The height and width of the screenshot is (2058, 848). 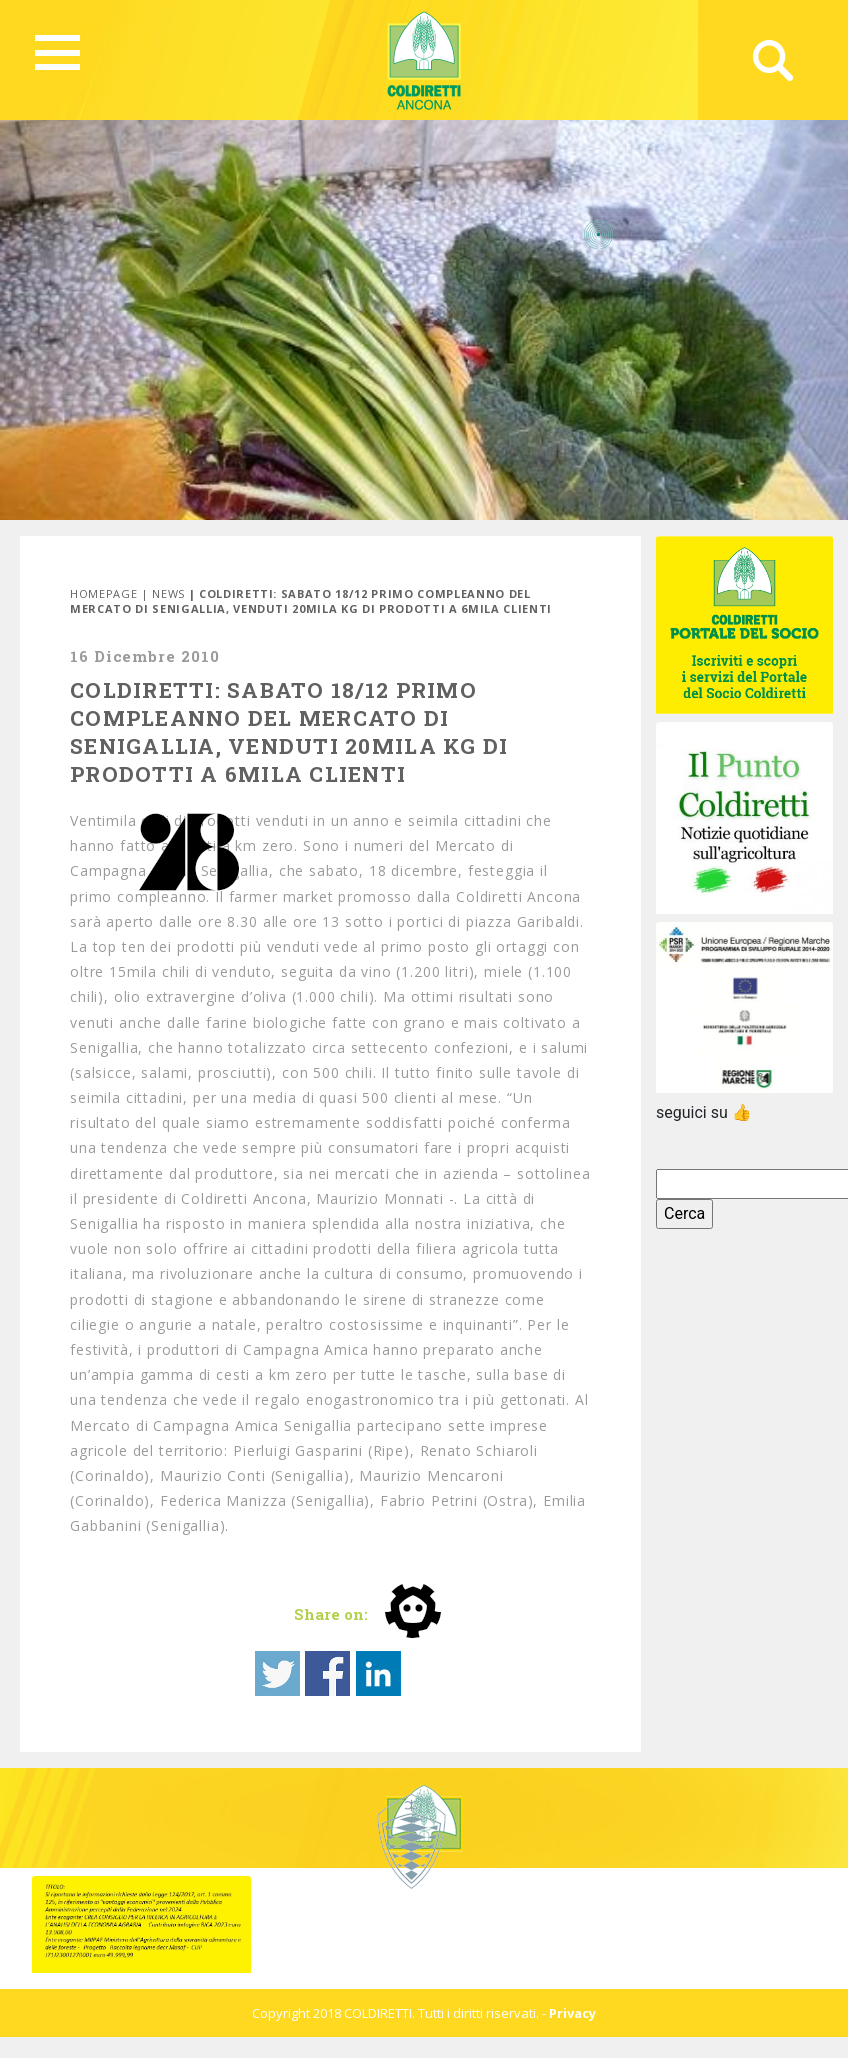 I want to click on iBeacon bluetooth proximity technology logo, so click(x=598, y=234).